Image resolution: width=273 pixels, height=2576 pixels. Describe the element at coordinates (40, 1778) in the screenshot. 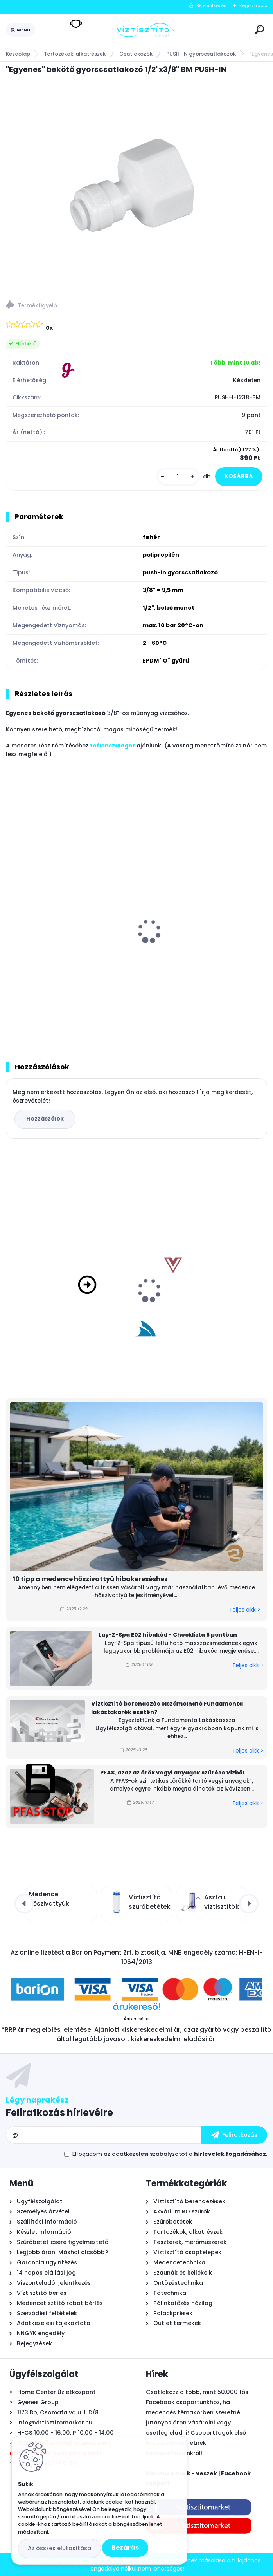

I see `save current file or document` at that location.